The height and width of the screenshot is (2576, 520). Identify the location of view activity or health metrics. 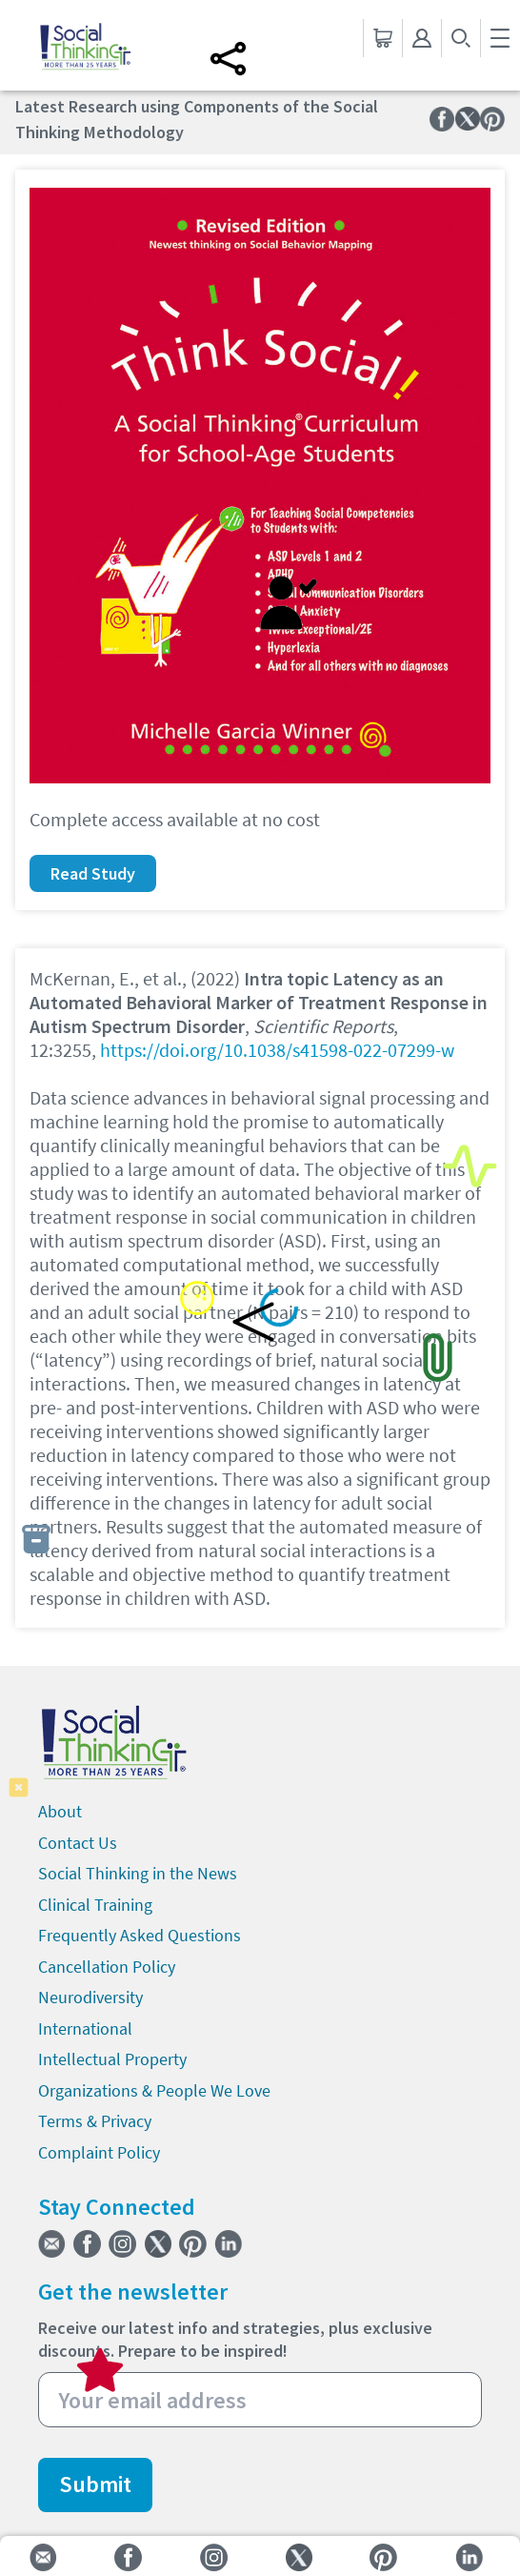
(470, 1166).